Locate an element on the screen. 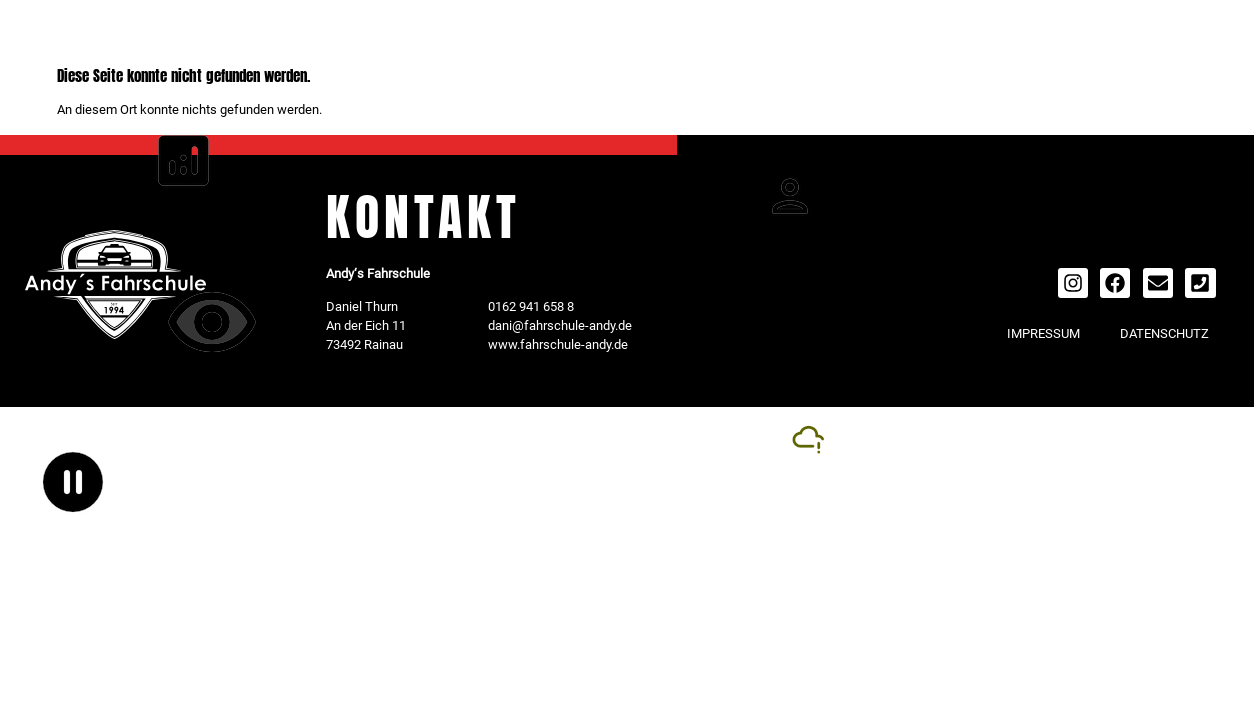 The height and width of the screenshot is (720, 1254). toggle password visibility is located at coordinates (212, 322).